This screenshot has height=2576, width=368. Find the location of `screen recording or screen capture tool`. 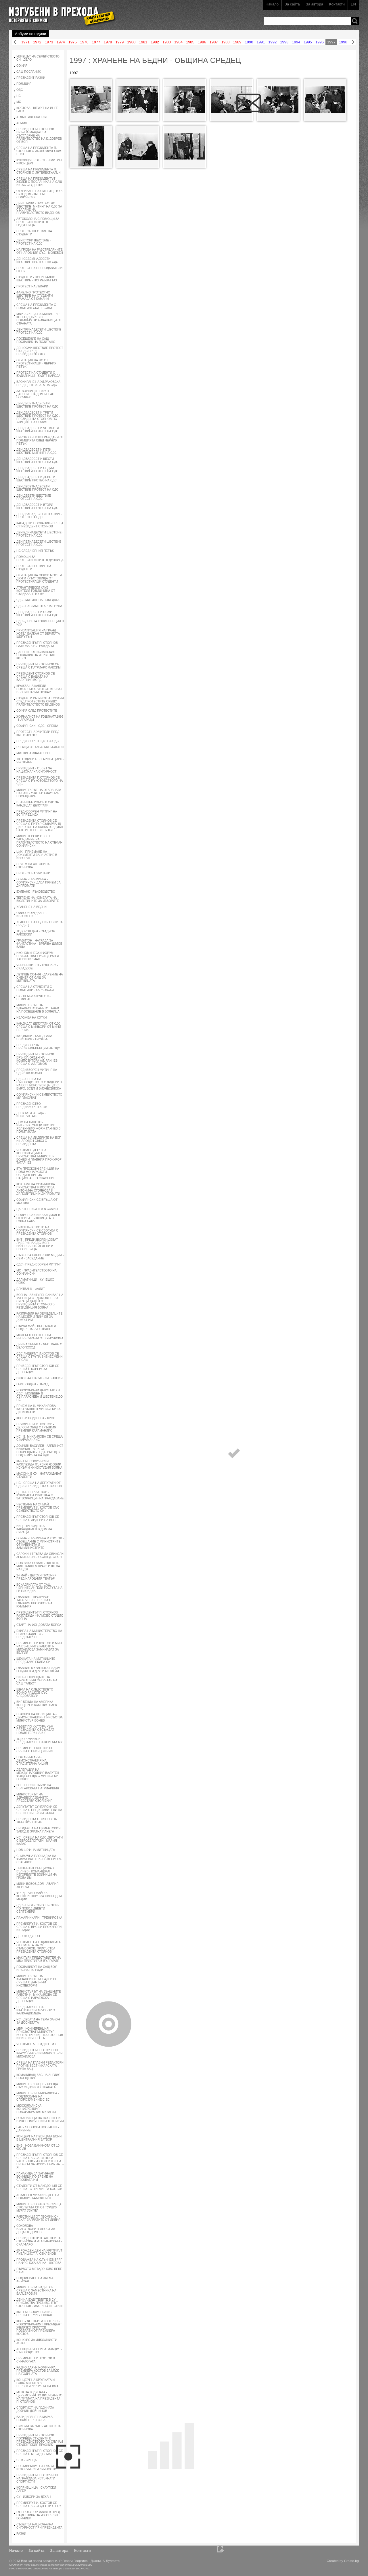

screen recording or screen capture tool is located at coordinates (68, 2456).